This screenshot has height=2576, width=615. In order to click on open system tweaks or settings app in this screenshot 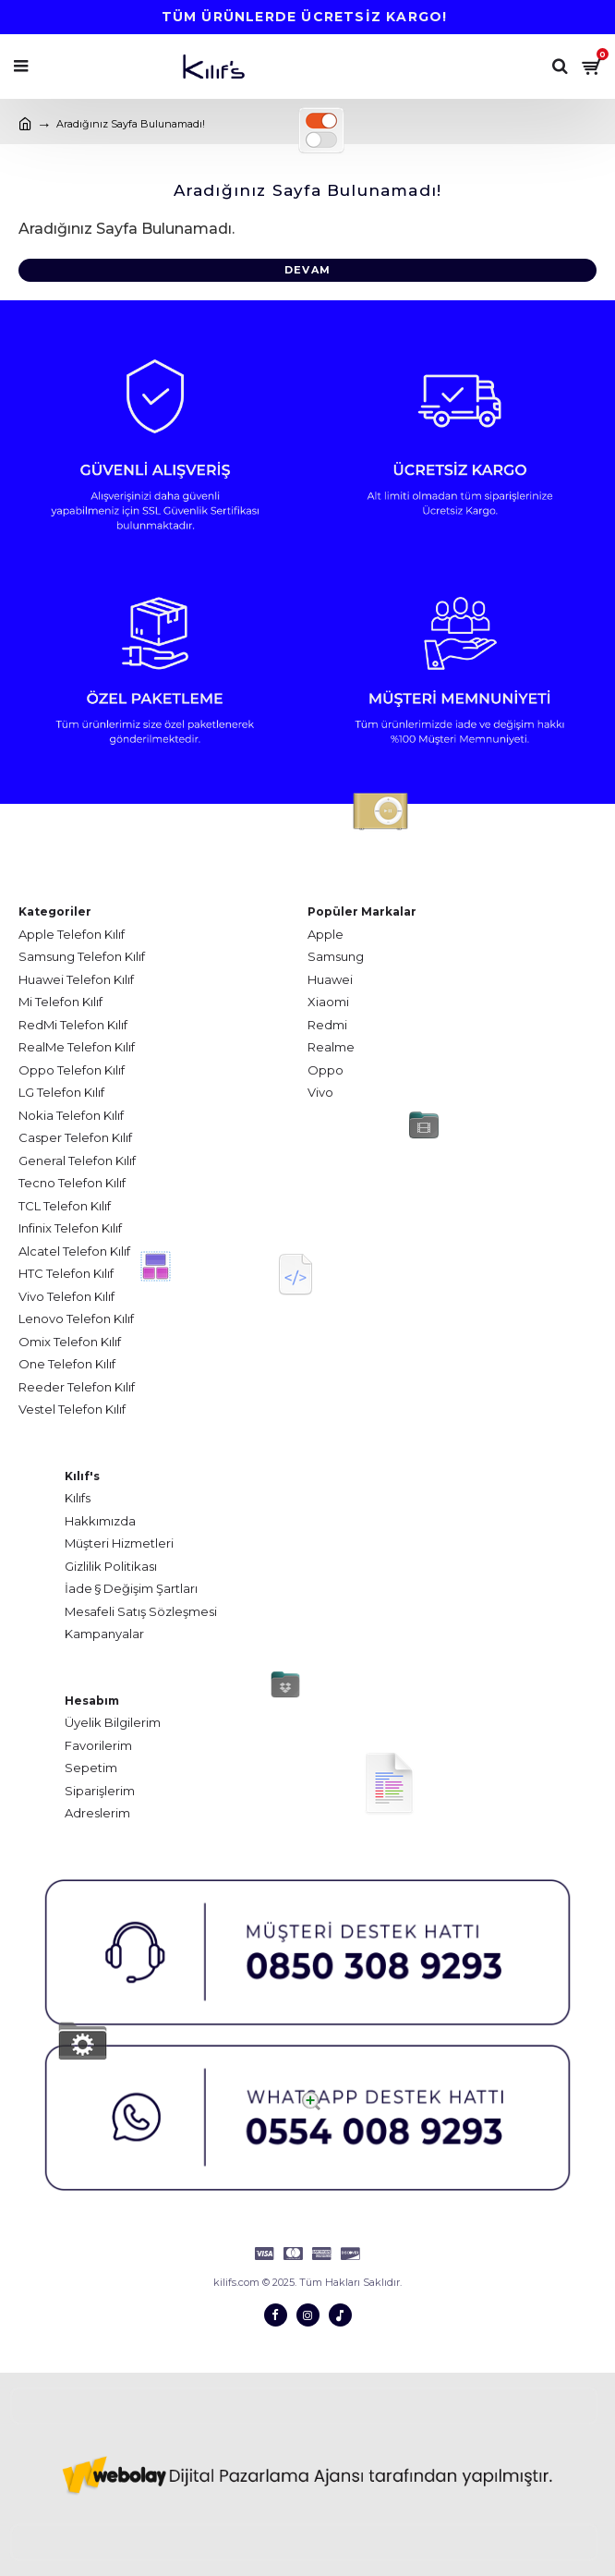, I will do `click(321, 130)`.